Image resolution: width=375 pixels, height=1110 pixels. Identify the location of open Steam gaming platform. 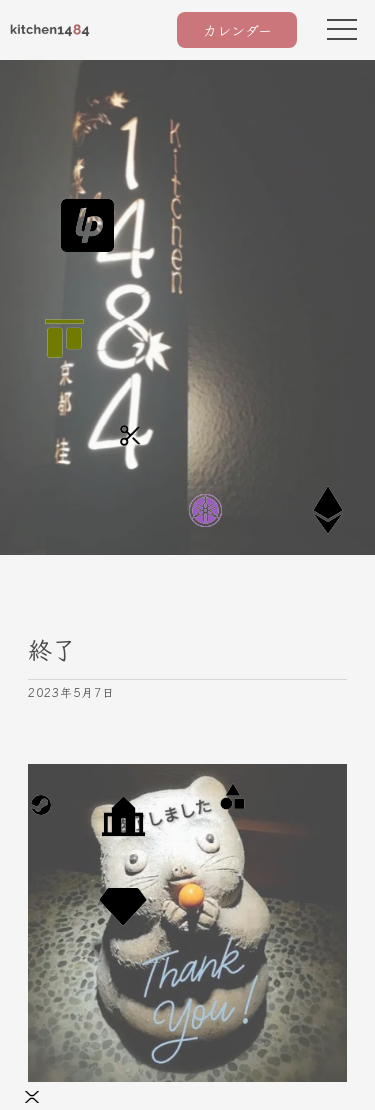
(41, 805).